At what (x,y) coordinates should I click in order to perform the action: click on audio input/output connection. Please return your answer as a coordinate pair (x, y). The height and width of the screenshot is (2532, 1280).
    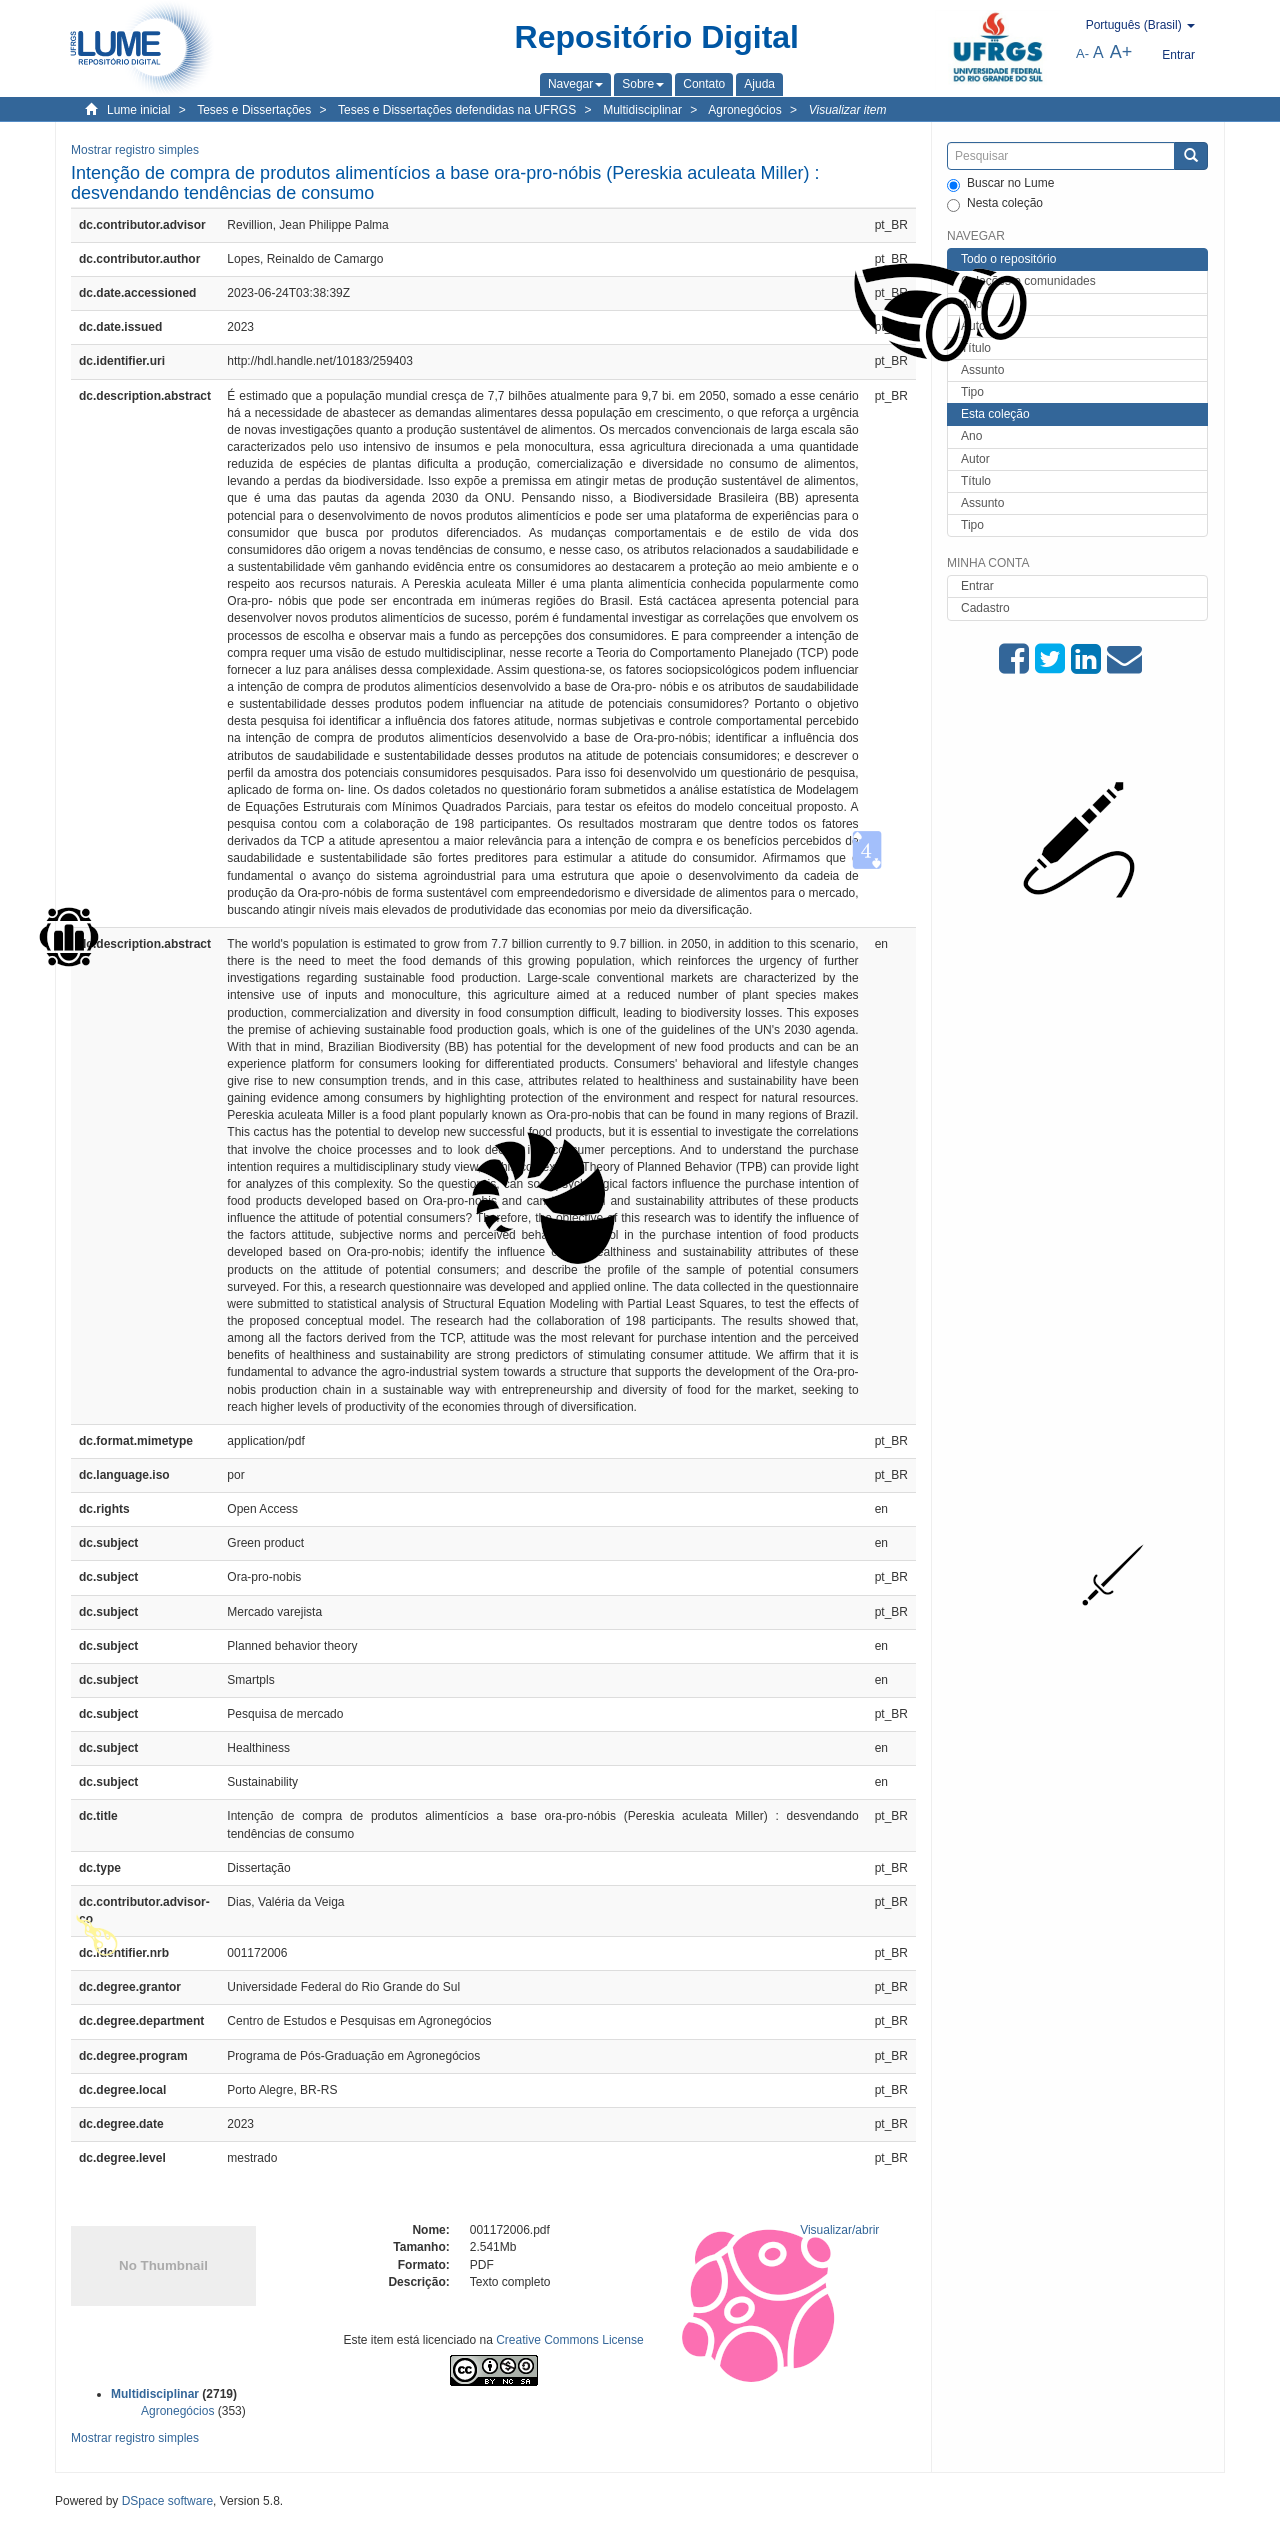
    Looking at the image, I should click on (1079, 839).